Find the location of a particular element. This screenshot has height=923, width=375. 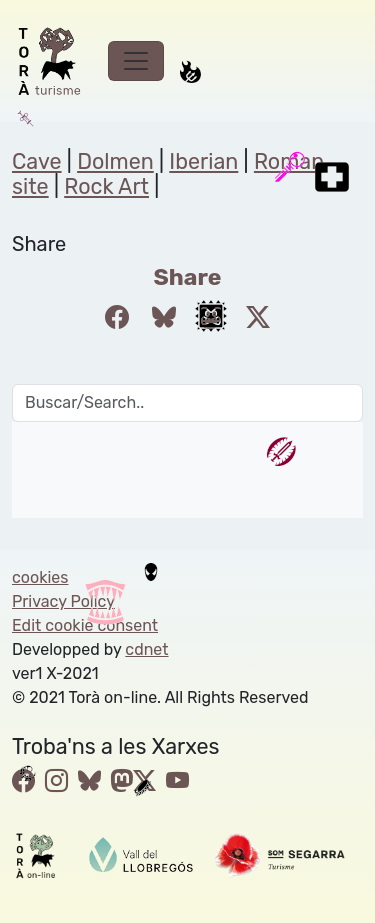

select crescent blade weapon in game inventory is located at coordinates (27, 773).